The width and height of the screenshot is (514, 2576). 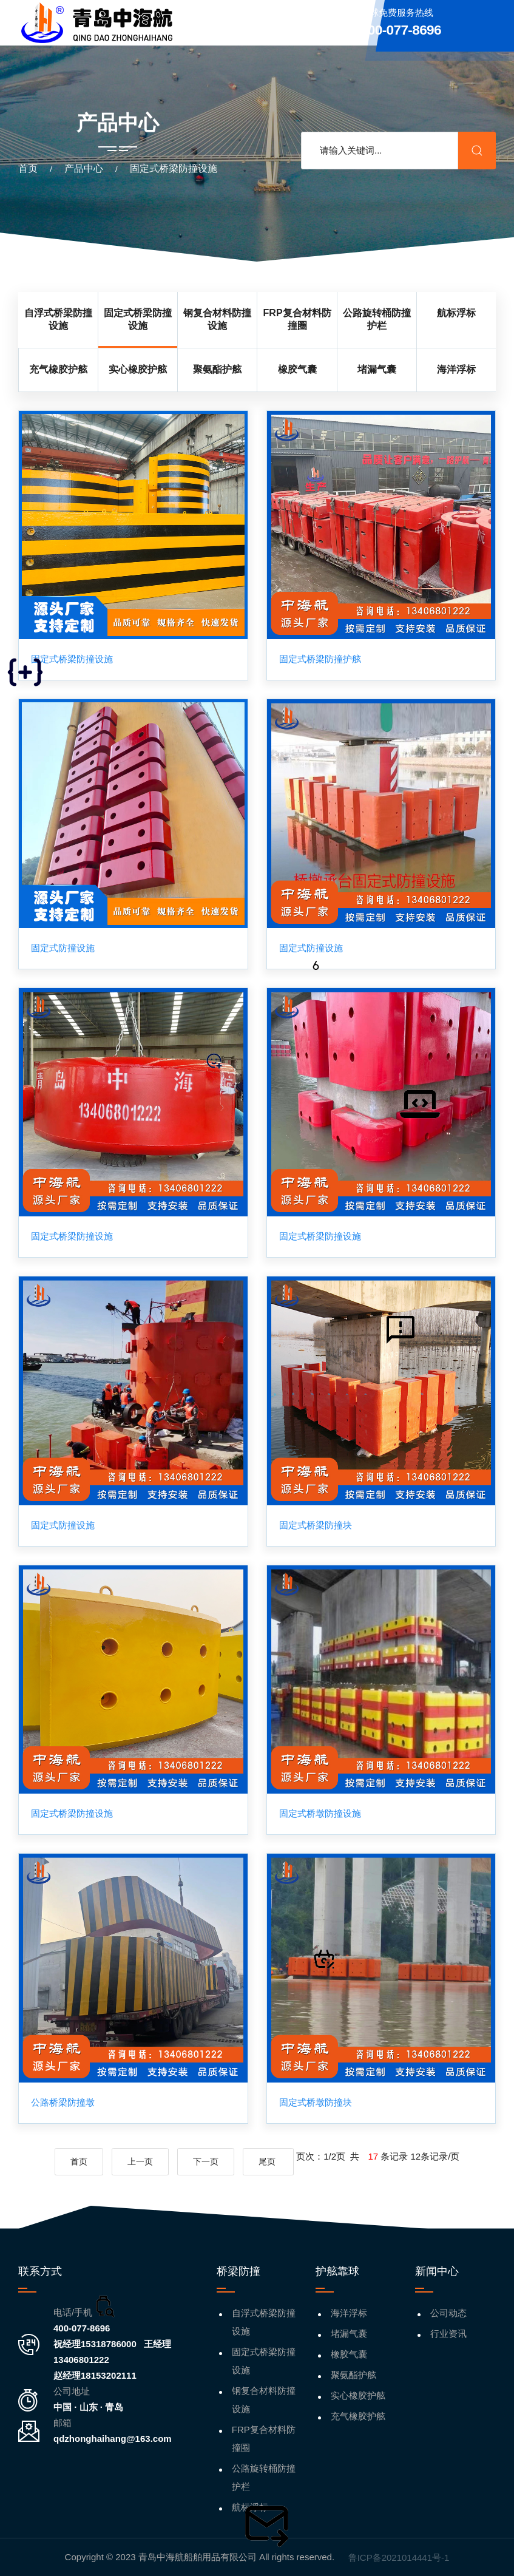 What do you see at coordinates (401, 1330) in the screenshot?
I see `message failed to send` at bounding box center [401, 1330].